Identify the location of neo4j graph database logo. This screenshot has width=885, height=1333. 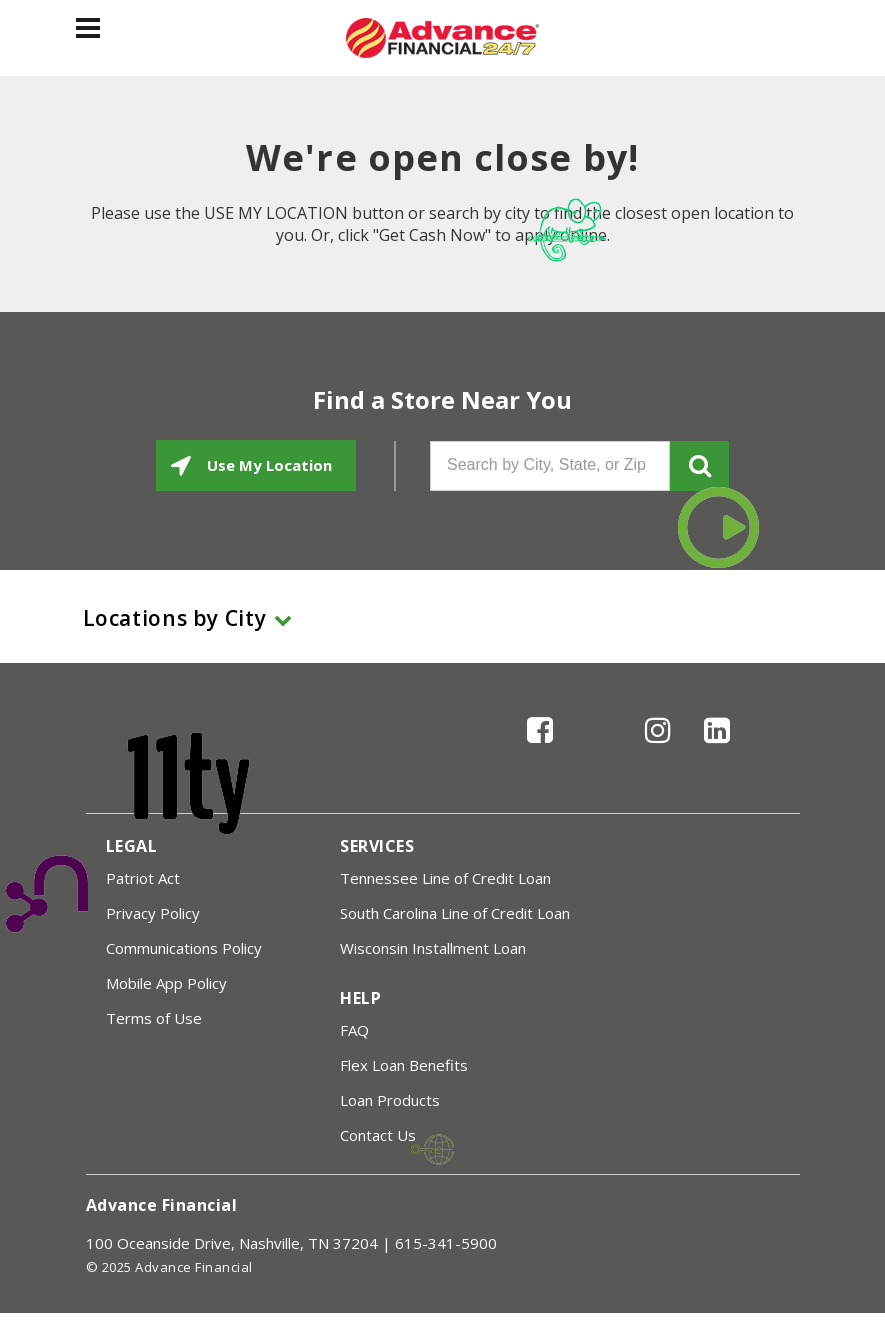
(47, 894).